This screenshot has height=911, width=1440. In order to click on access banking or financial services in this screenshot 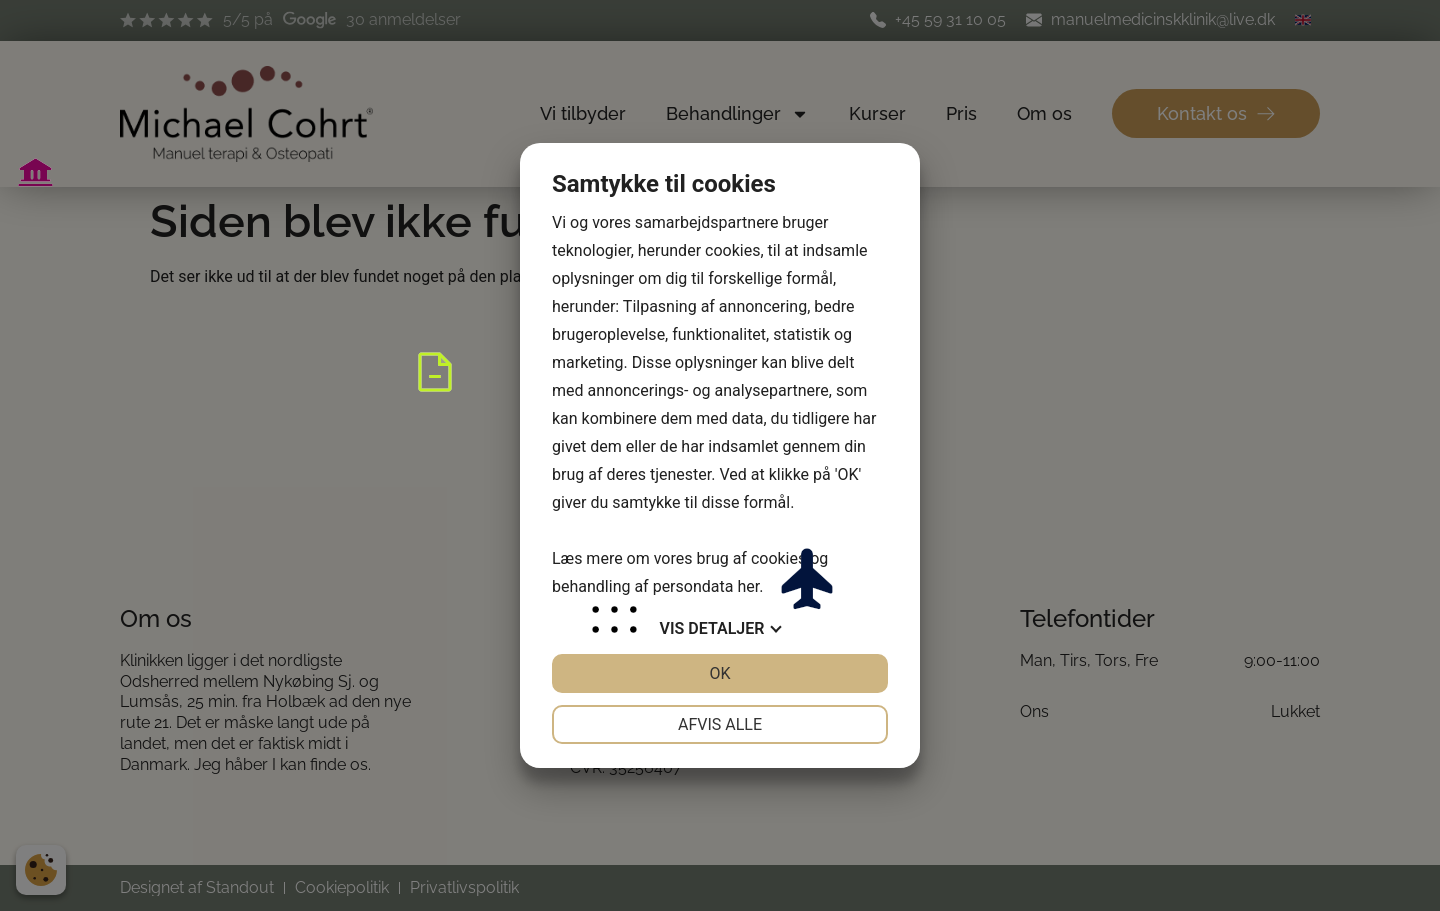, I will do `click(35, 173)`.